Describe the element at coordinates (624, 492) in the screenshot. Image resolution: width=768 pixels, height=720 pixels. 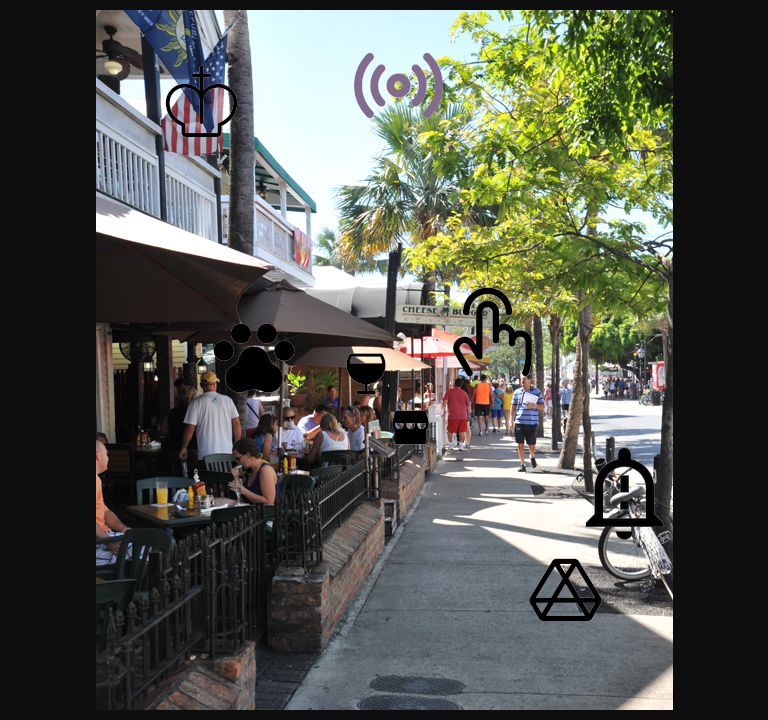
I see `important notification requiring attention` at that location.